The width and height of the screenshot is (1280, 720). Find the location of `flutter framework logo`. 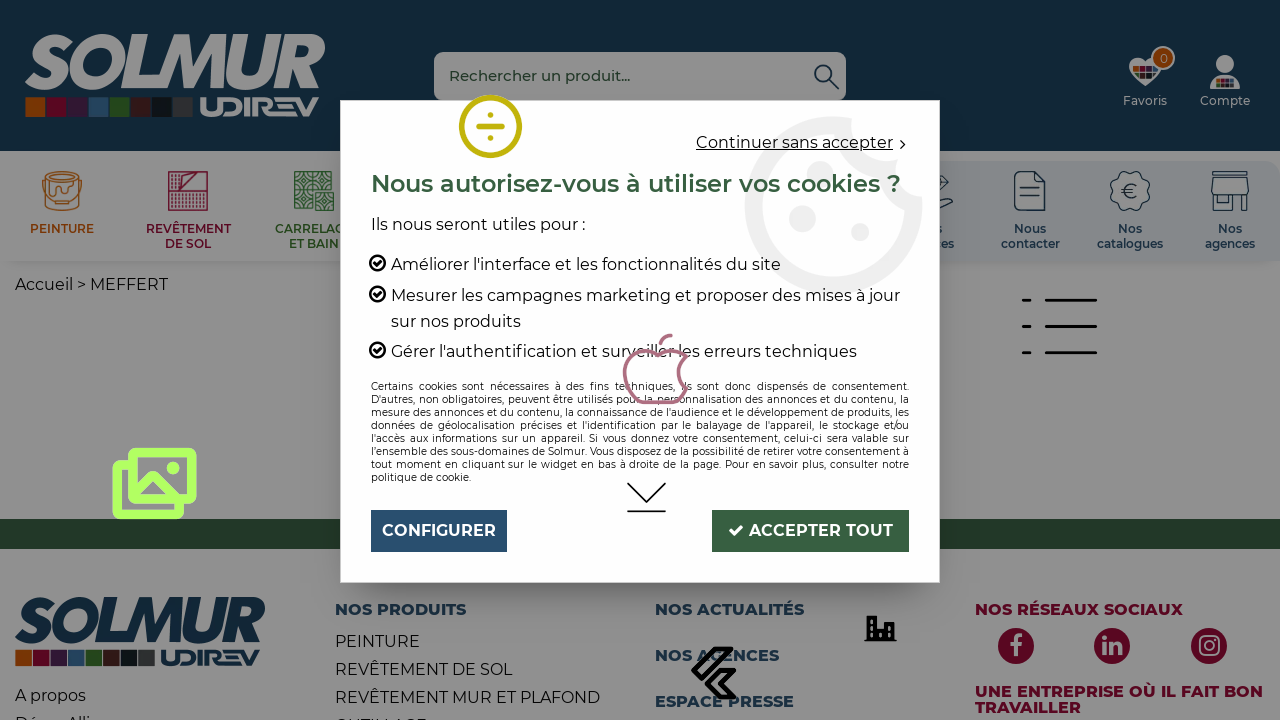

flutter framework logo is located at coordinates (715, 673).